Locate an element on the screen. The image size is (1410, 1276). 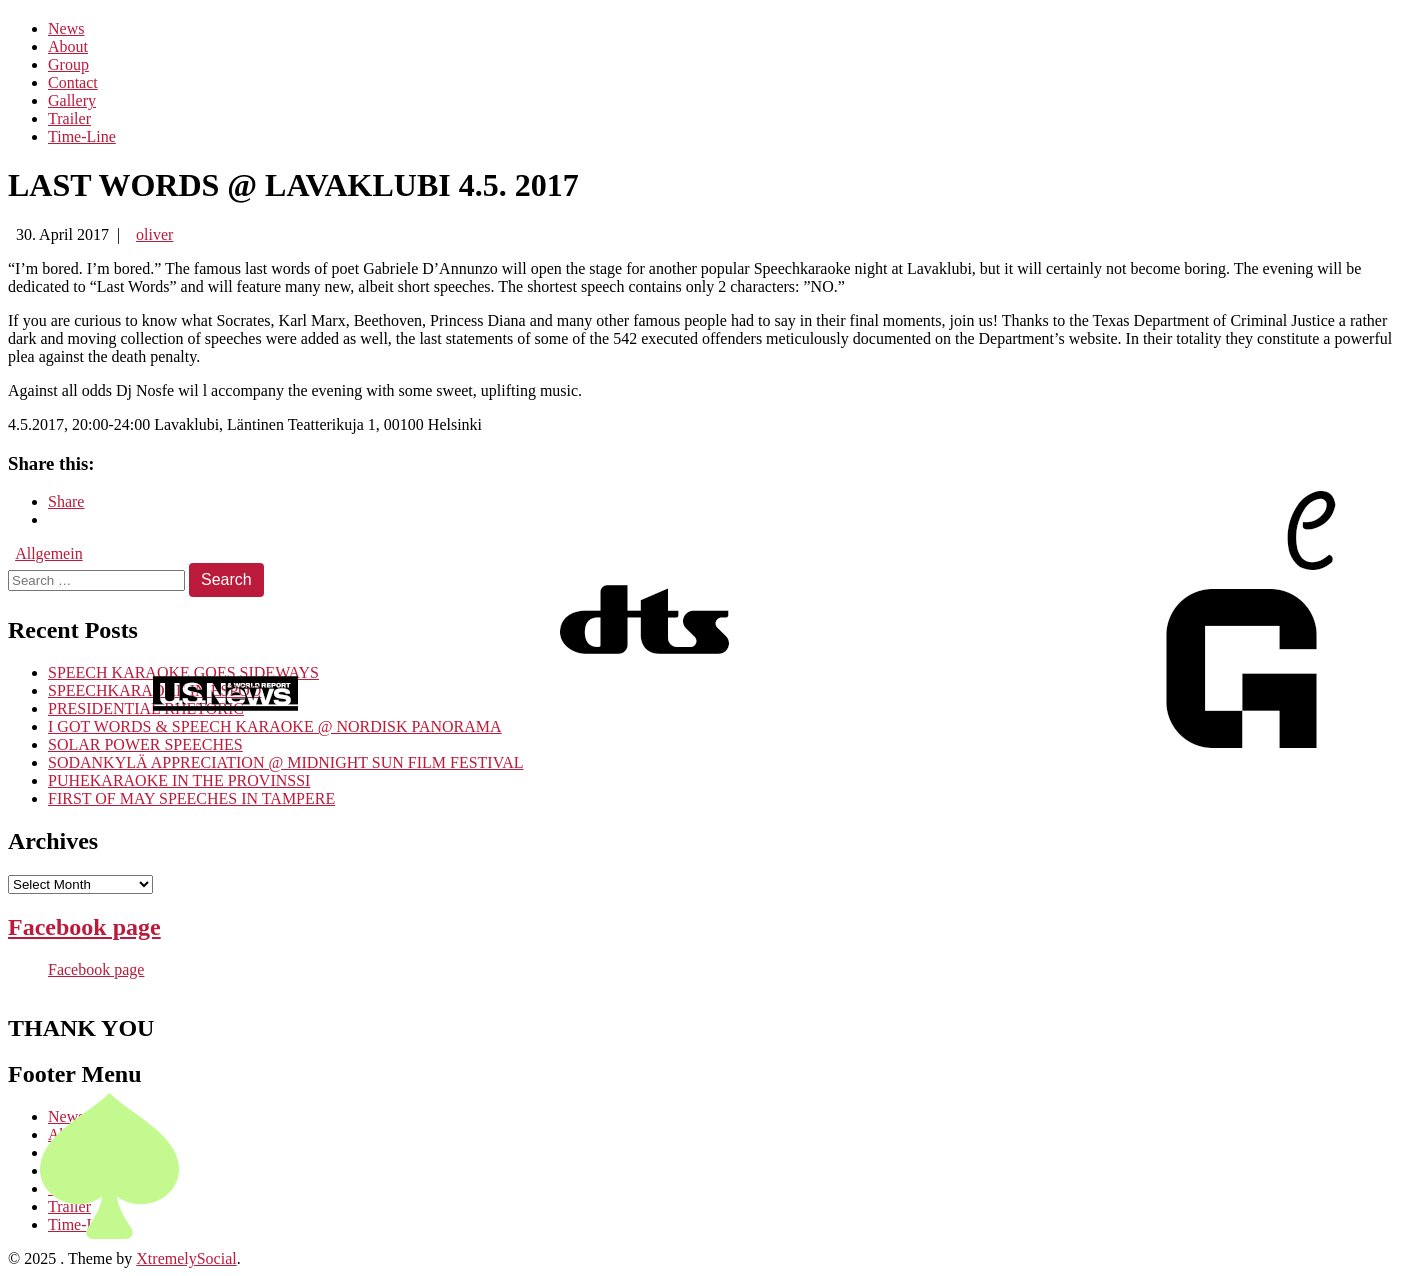
visit U.S. News & World Report website is located at coordinates (225, 693).